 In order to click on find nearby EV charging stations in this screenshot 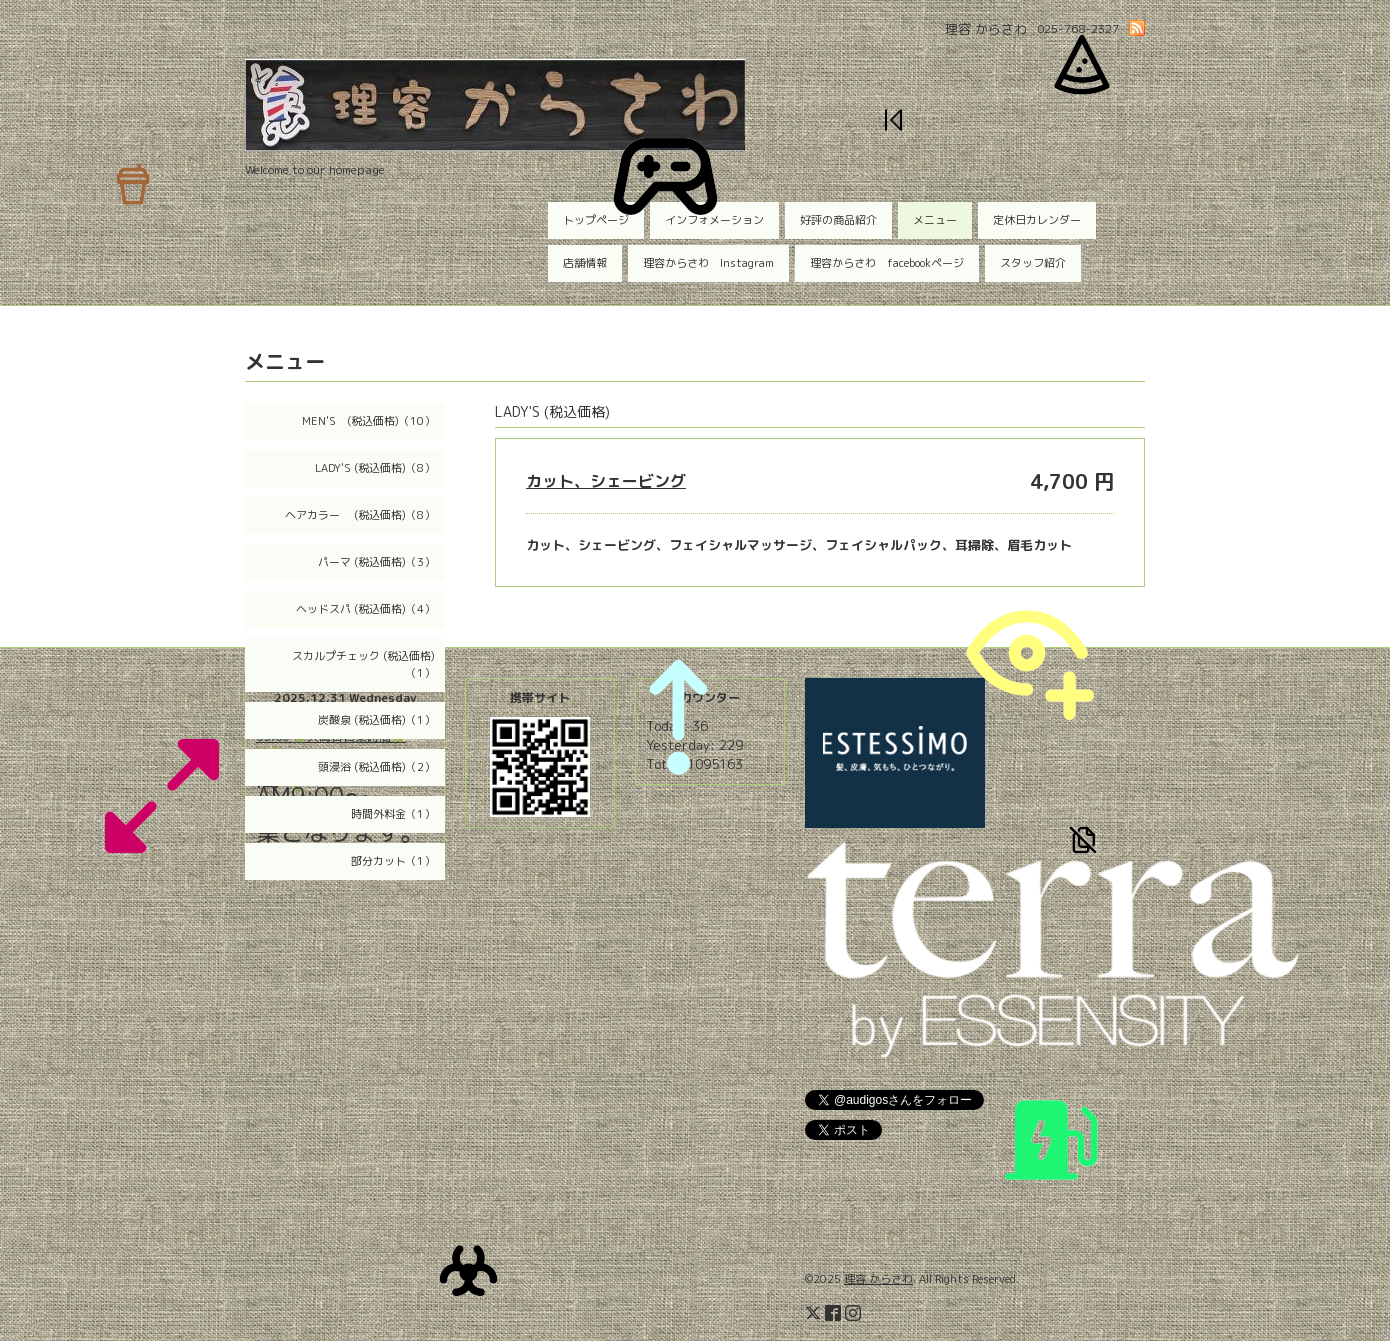, I will do `click(1048, 1140)`.